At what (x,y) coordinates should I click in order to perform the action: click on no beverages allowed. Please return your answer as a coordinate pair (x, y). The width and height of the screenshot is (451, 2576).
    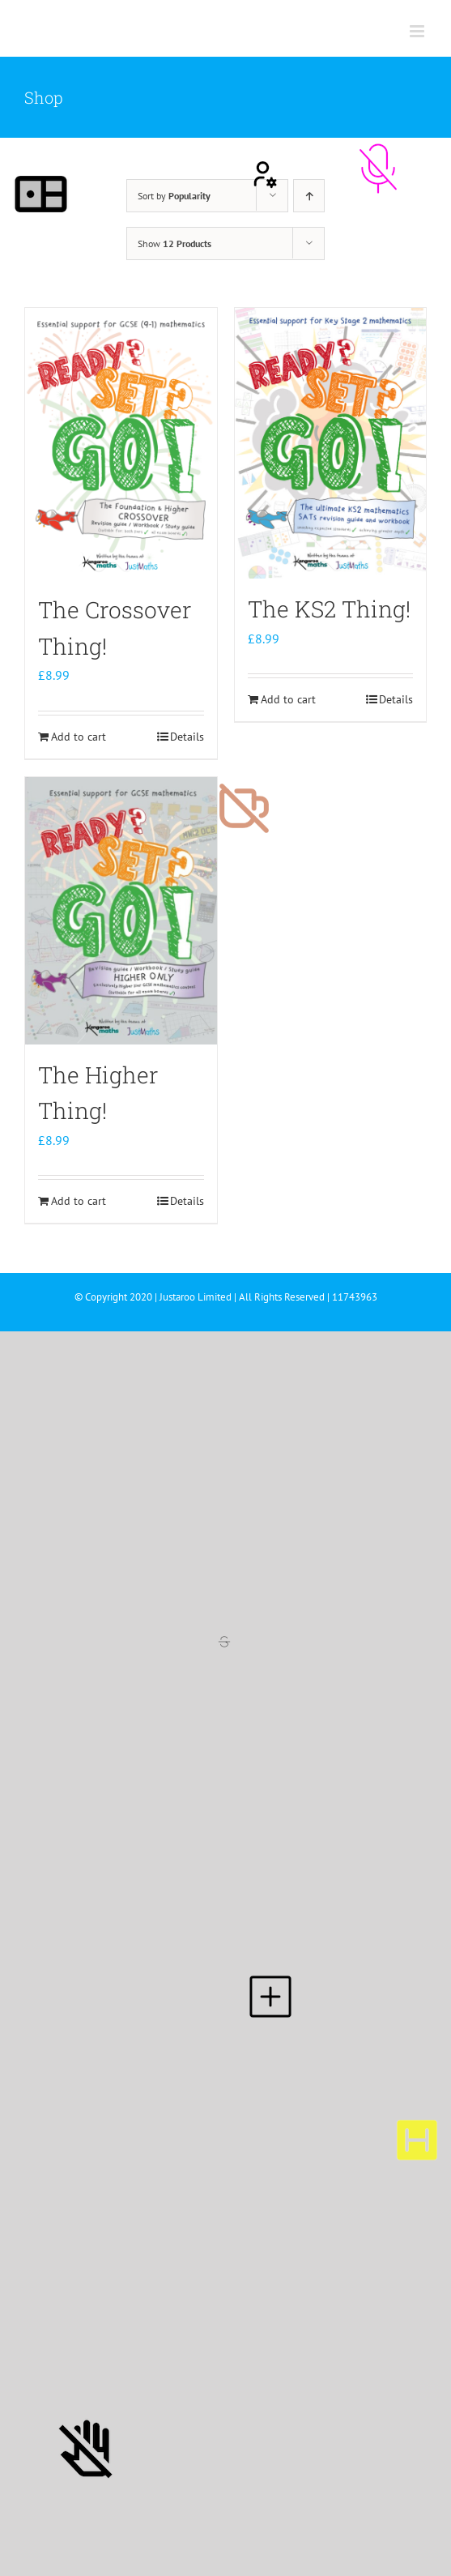
    Looking at the image, I should click on (244, 808).